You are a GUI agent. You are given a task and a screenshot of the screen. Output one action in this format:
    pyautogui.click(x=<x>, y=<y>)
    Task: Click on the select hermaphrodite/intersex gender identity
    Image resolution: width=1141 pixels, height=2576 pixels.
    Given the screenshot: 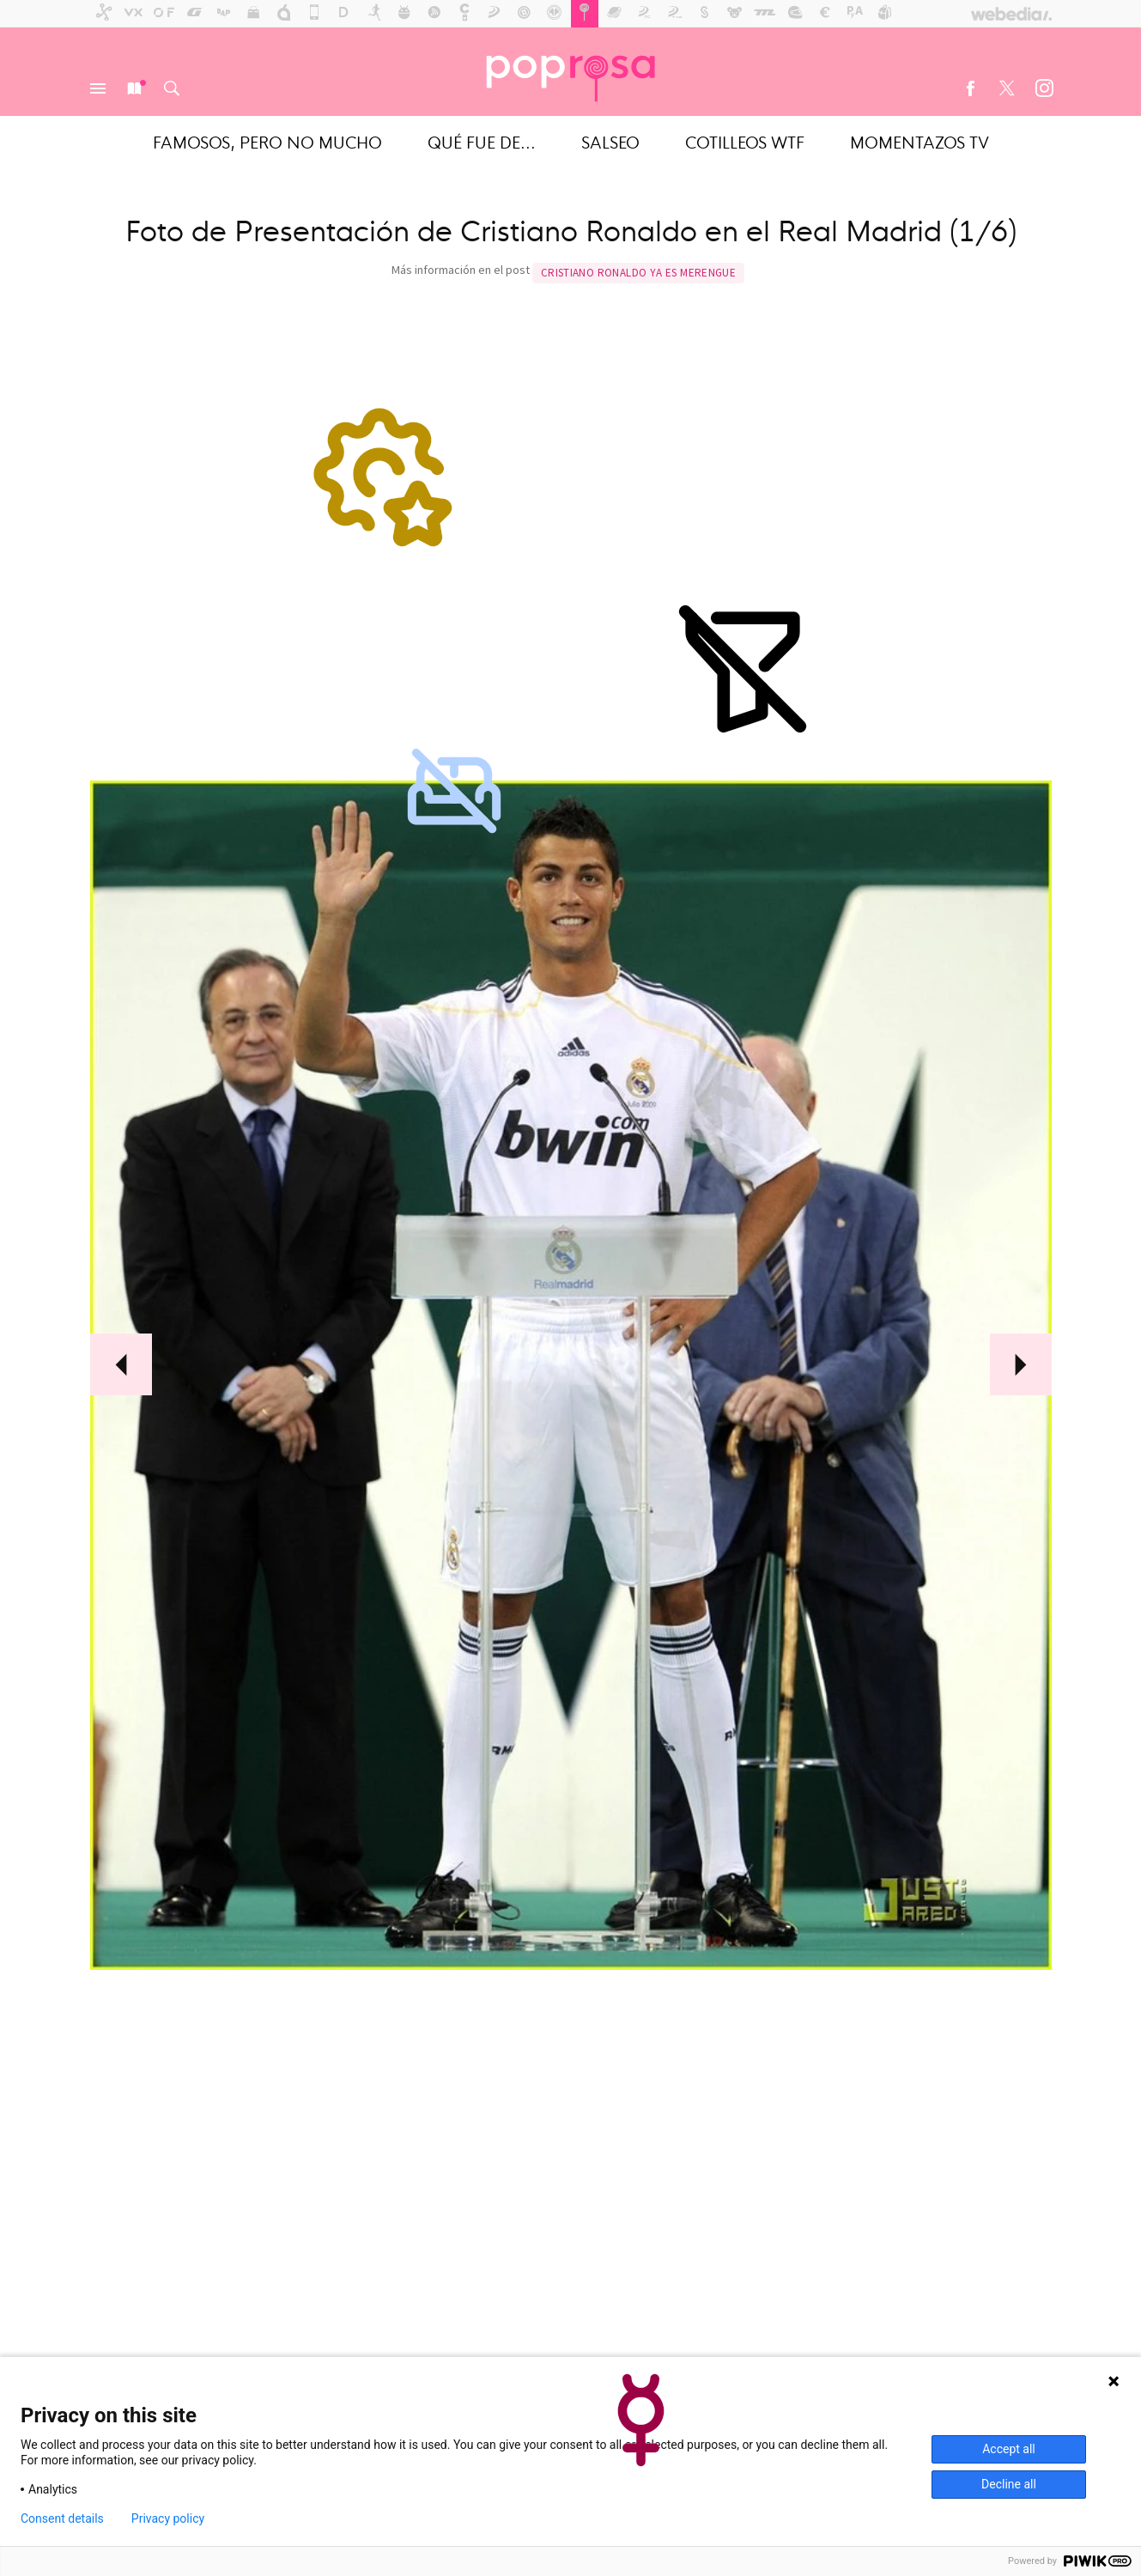 What is the action you would take?
    pyautogui.click(x=640, y=2420)
    